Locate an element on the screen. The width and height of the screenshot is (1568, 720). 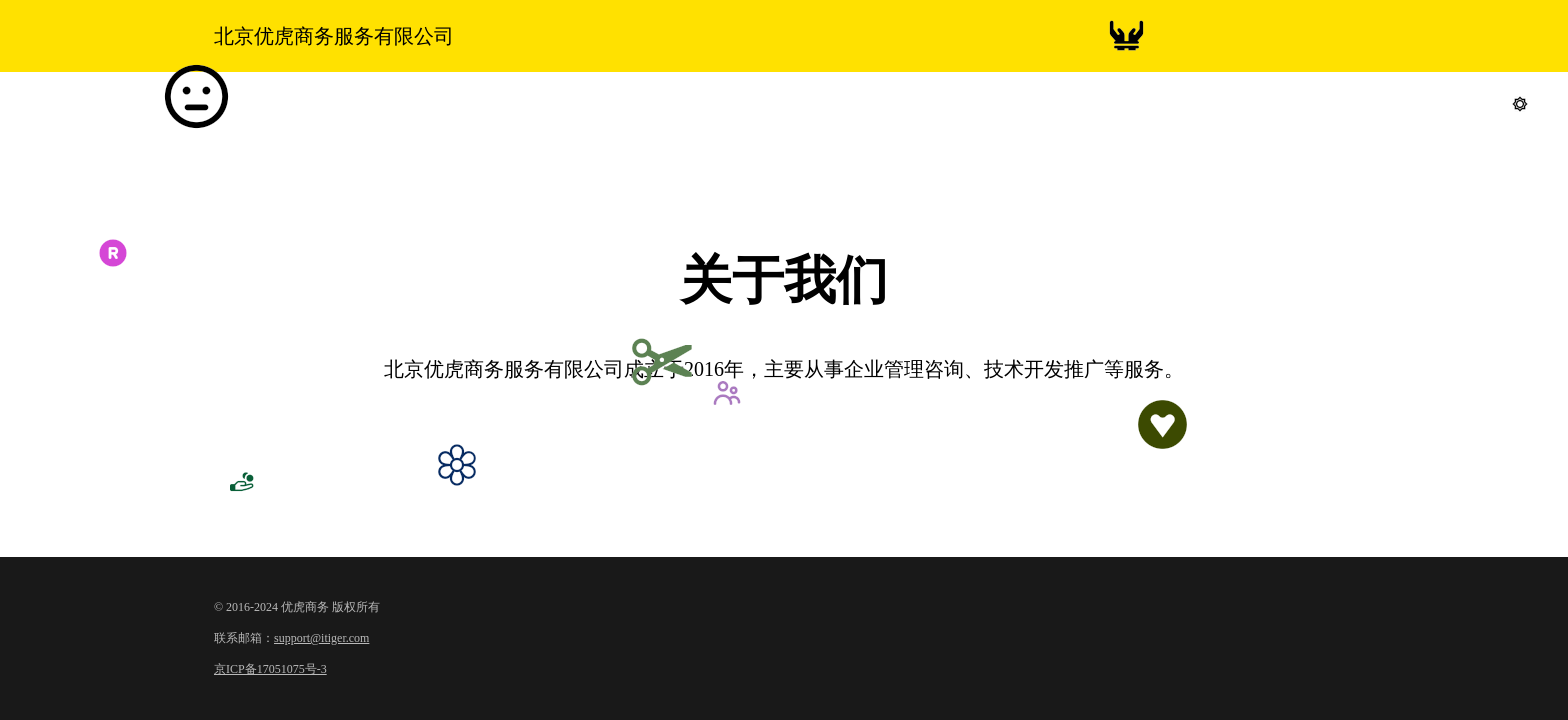
indicate neutral or average rating is located at coordinates (196, 96).